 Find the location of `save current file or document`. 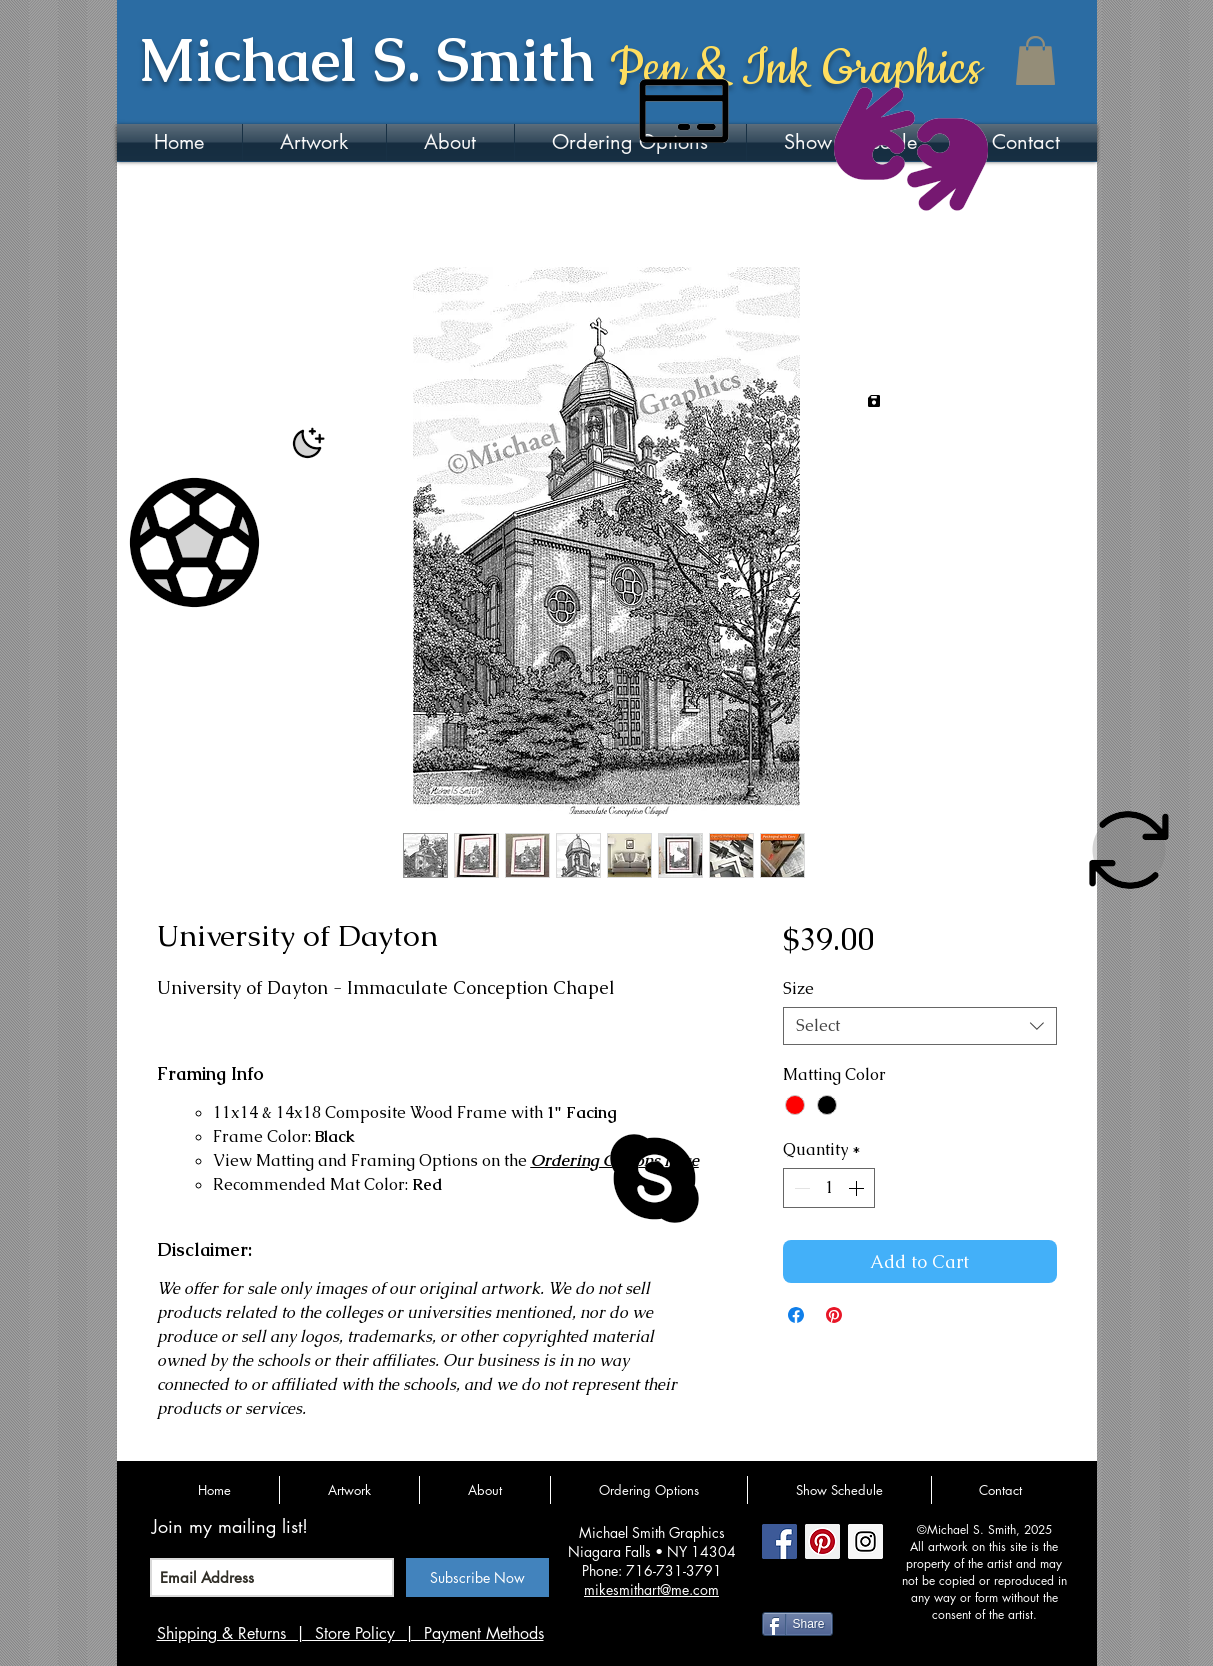

save current file or document is located at coordinates (874, 401).